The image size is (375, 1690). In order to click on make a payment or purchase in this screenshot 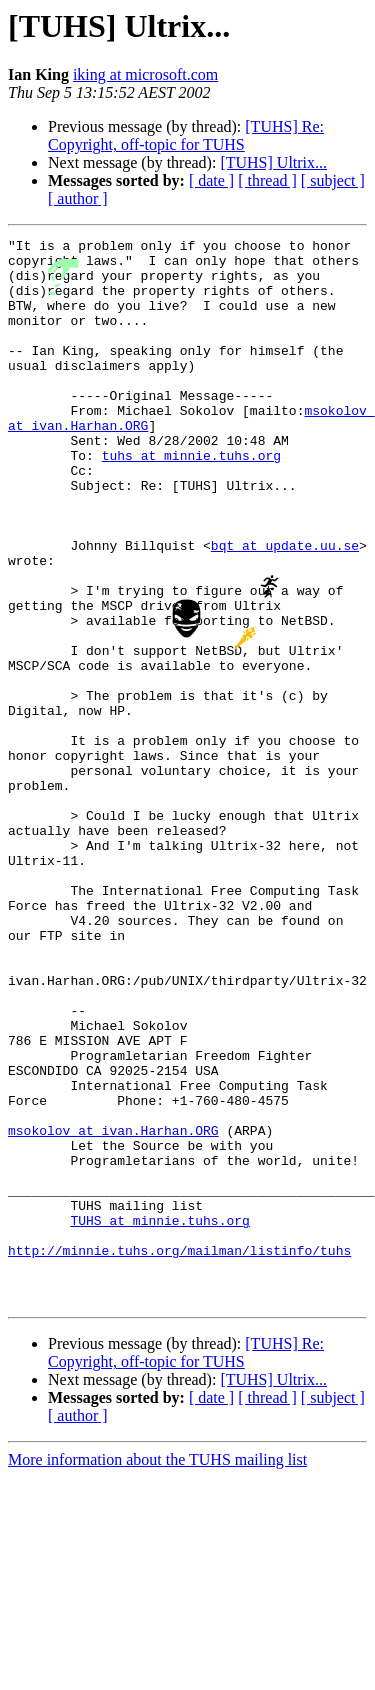, I will do `click(59, 277)`.